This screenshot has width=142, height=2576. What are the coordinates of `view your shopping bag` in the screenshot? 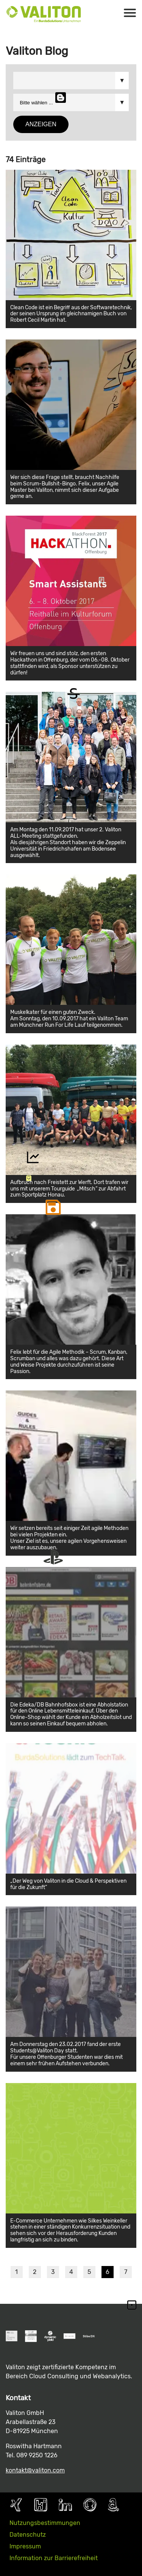 It's located at (29, 1178).